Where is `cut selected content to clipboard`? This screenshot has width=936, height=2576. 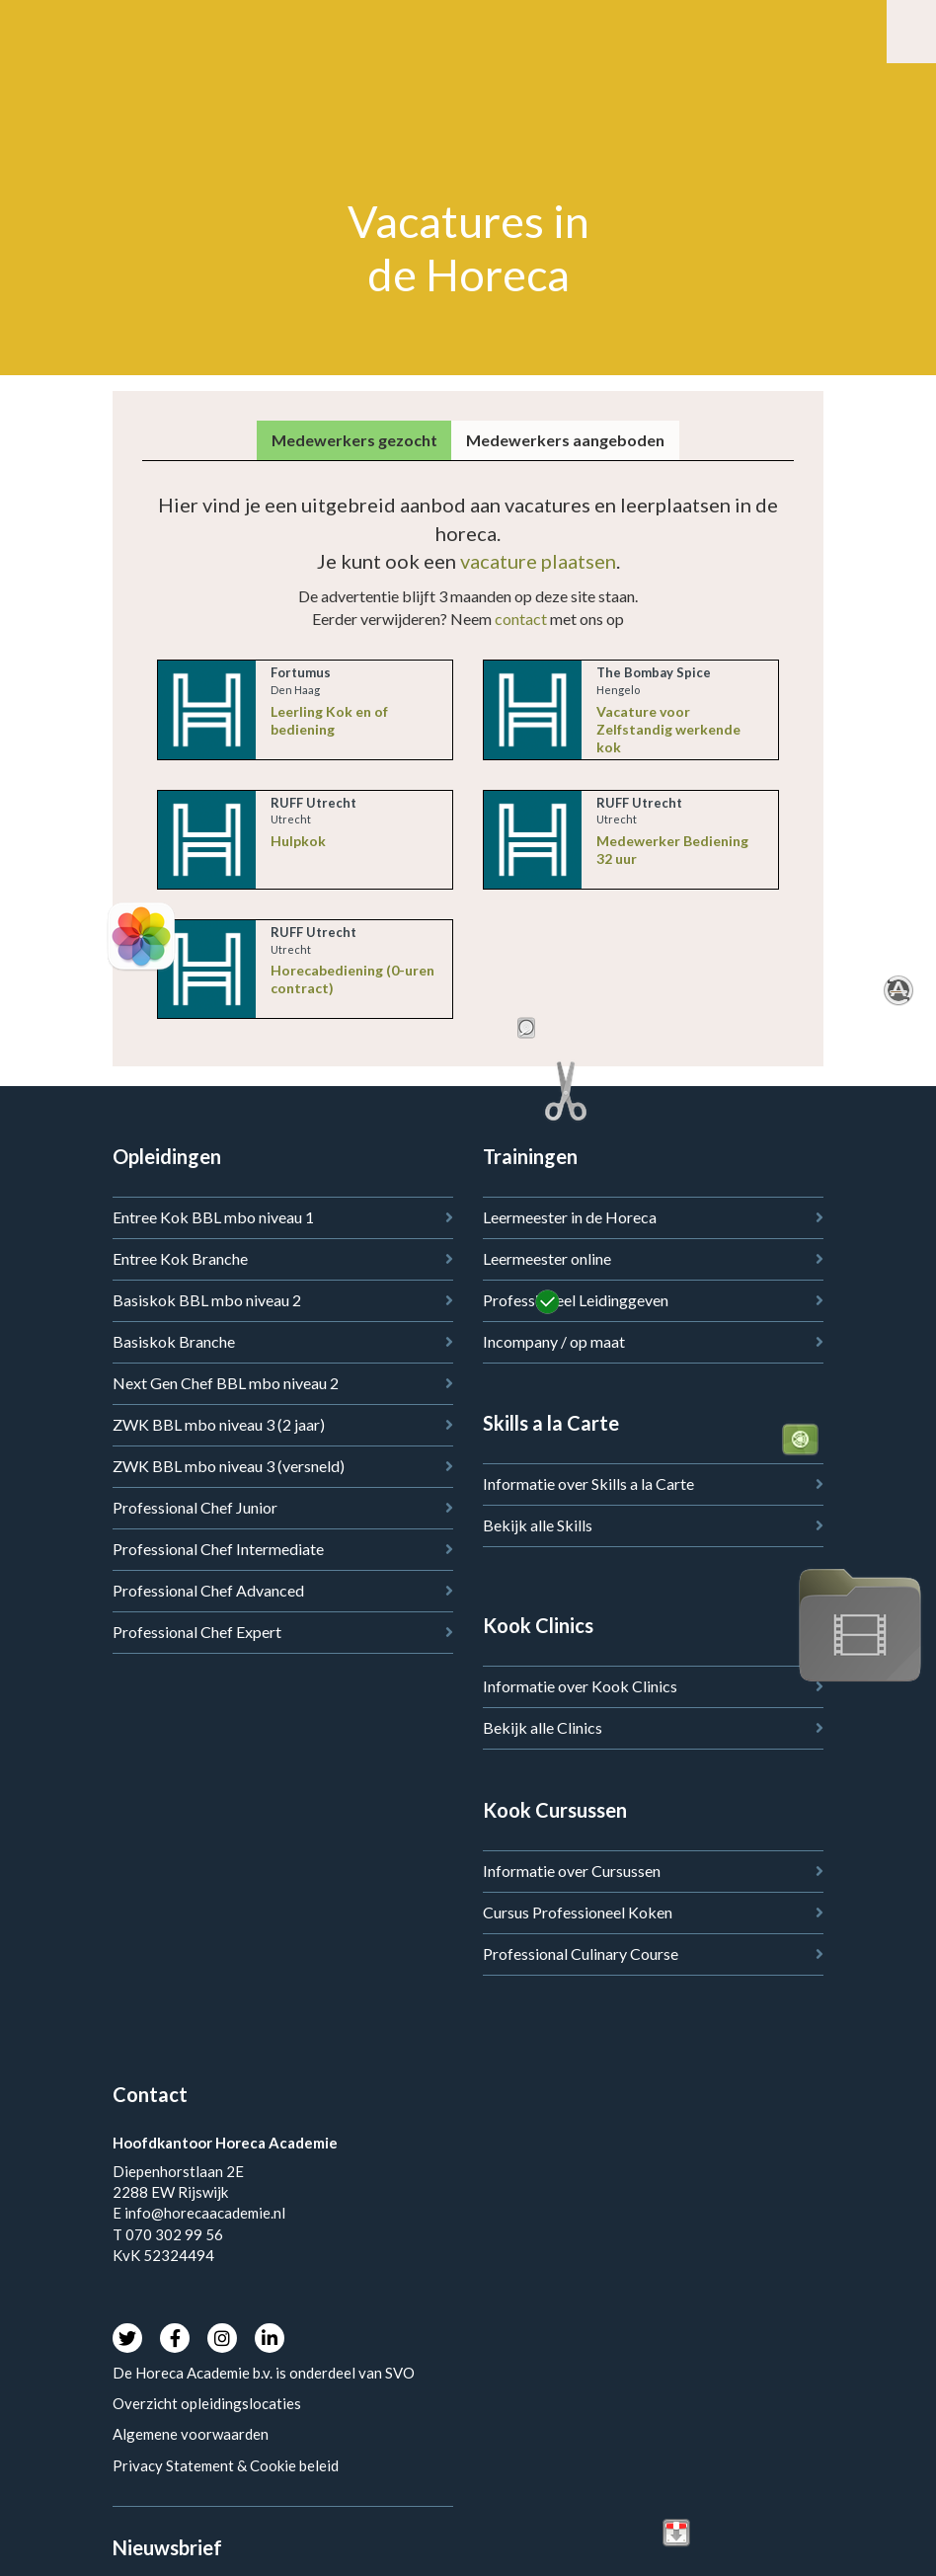 cut selected content to clipboard is located at coordinates (566, 1091).